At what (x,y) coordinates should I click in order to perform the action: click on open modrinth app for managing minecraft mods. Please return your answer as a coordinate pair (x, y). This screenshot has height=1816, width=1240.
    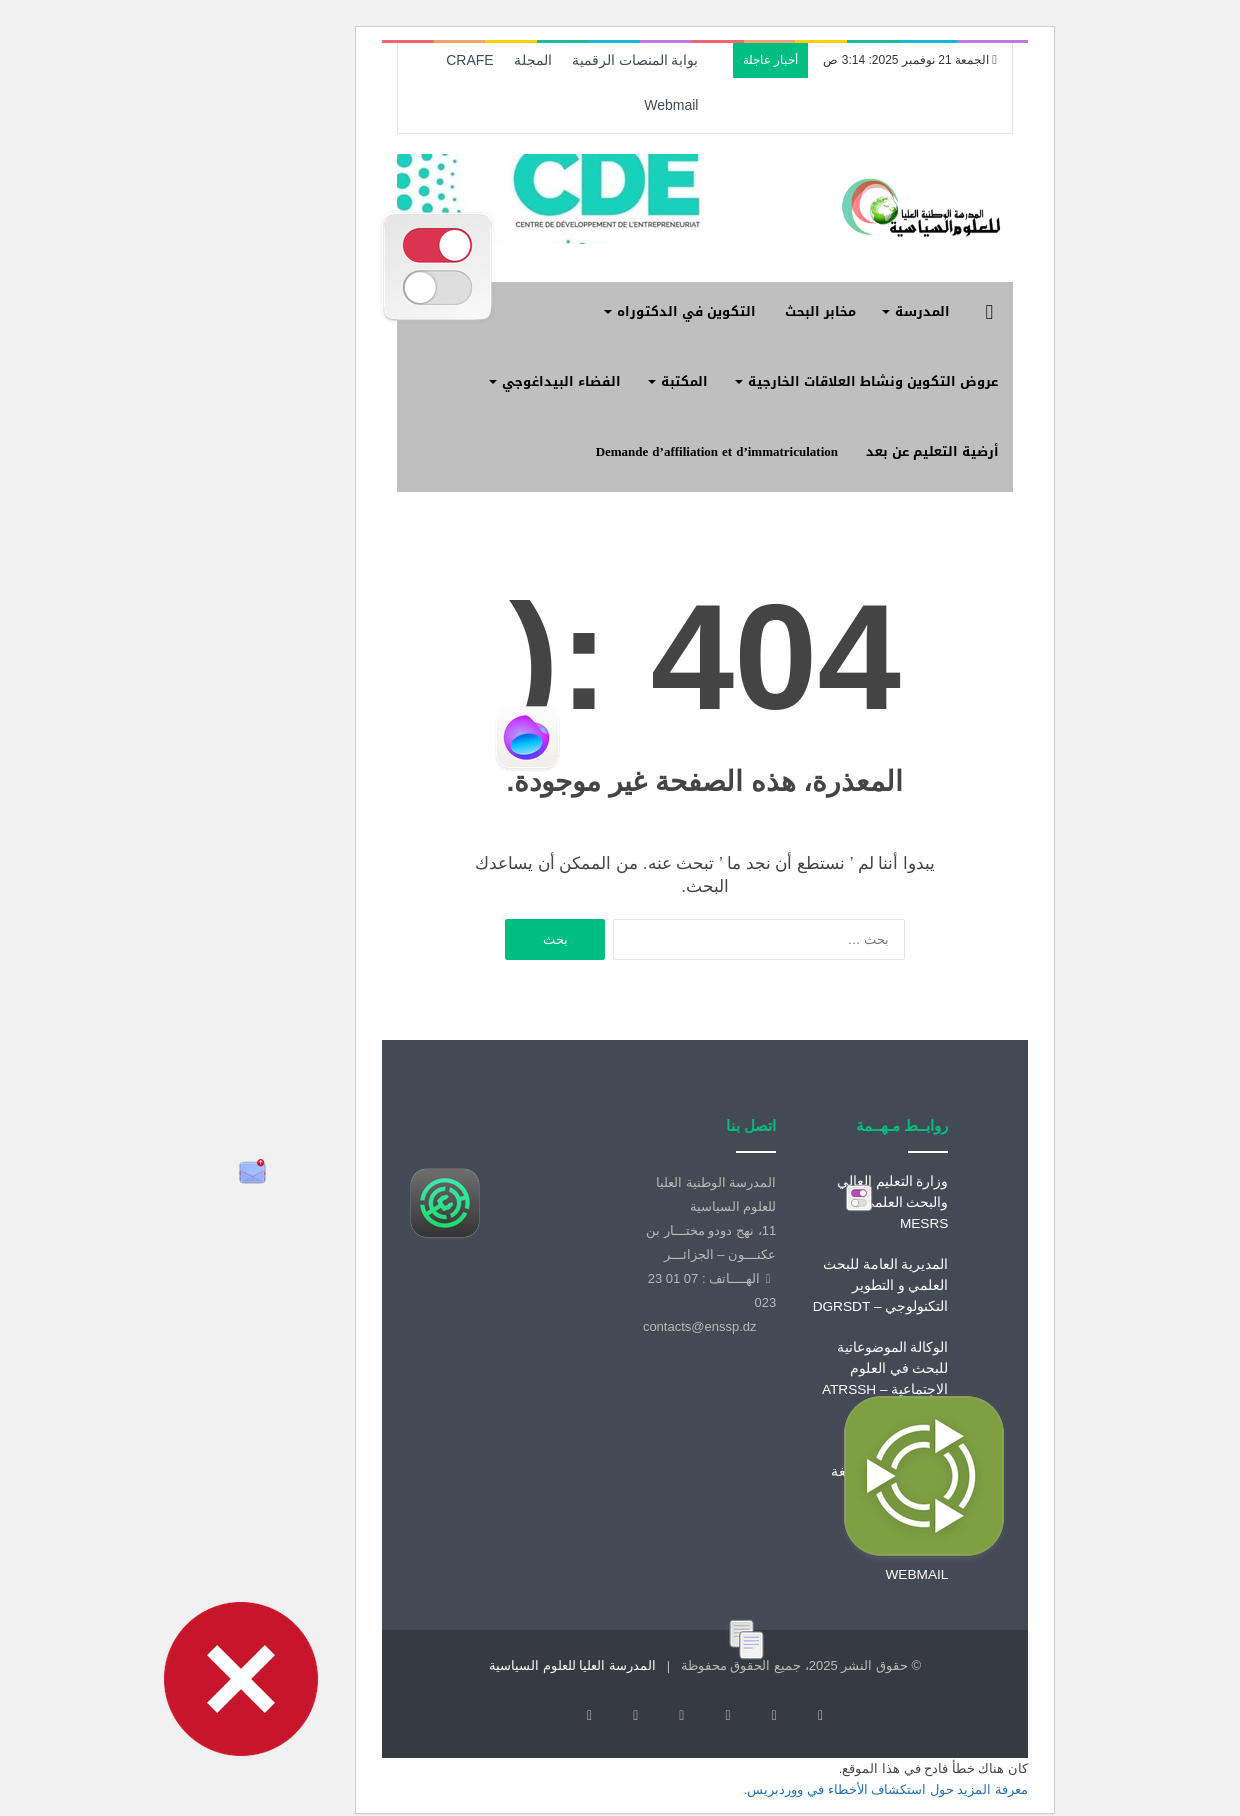
    Looking at the image, I should click on (445, 1203).